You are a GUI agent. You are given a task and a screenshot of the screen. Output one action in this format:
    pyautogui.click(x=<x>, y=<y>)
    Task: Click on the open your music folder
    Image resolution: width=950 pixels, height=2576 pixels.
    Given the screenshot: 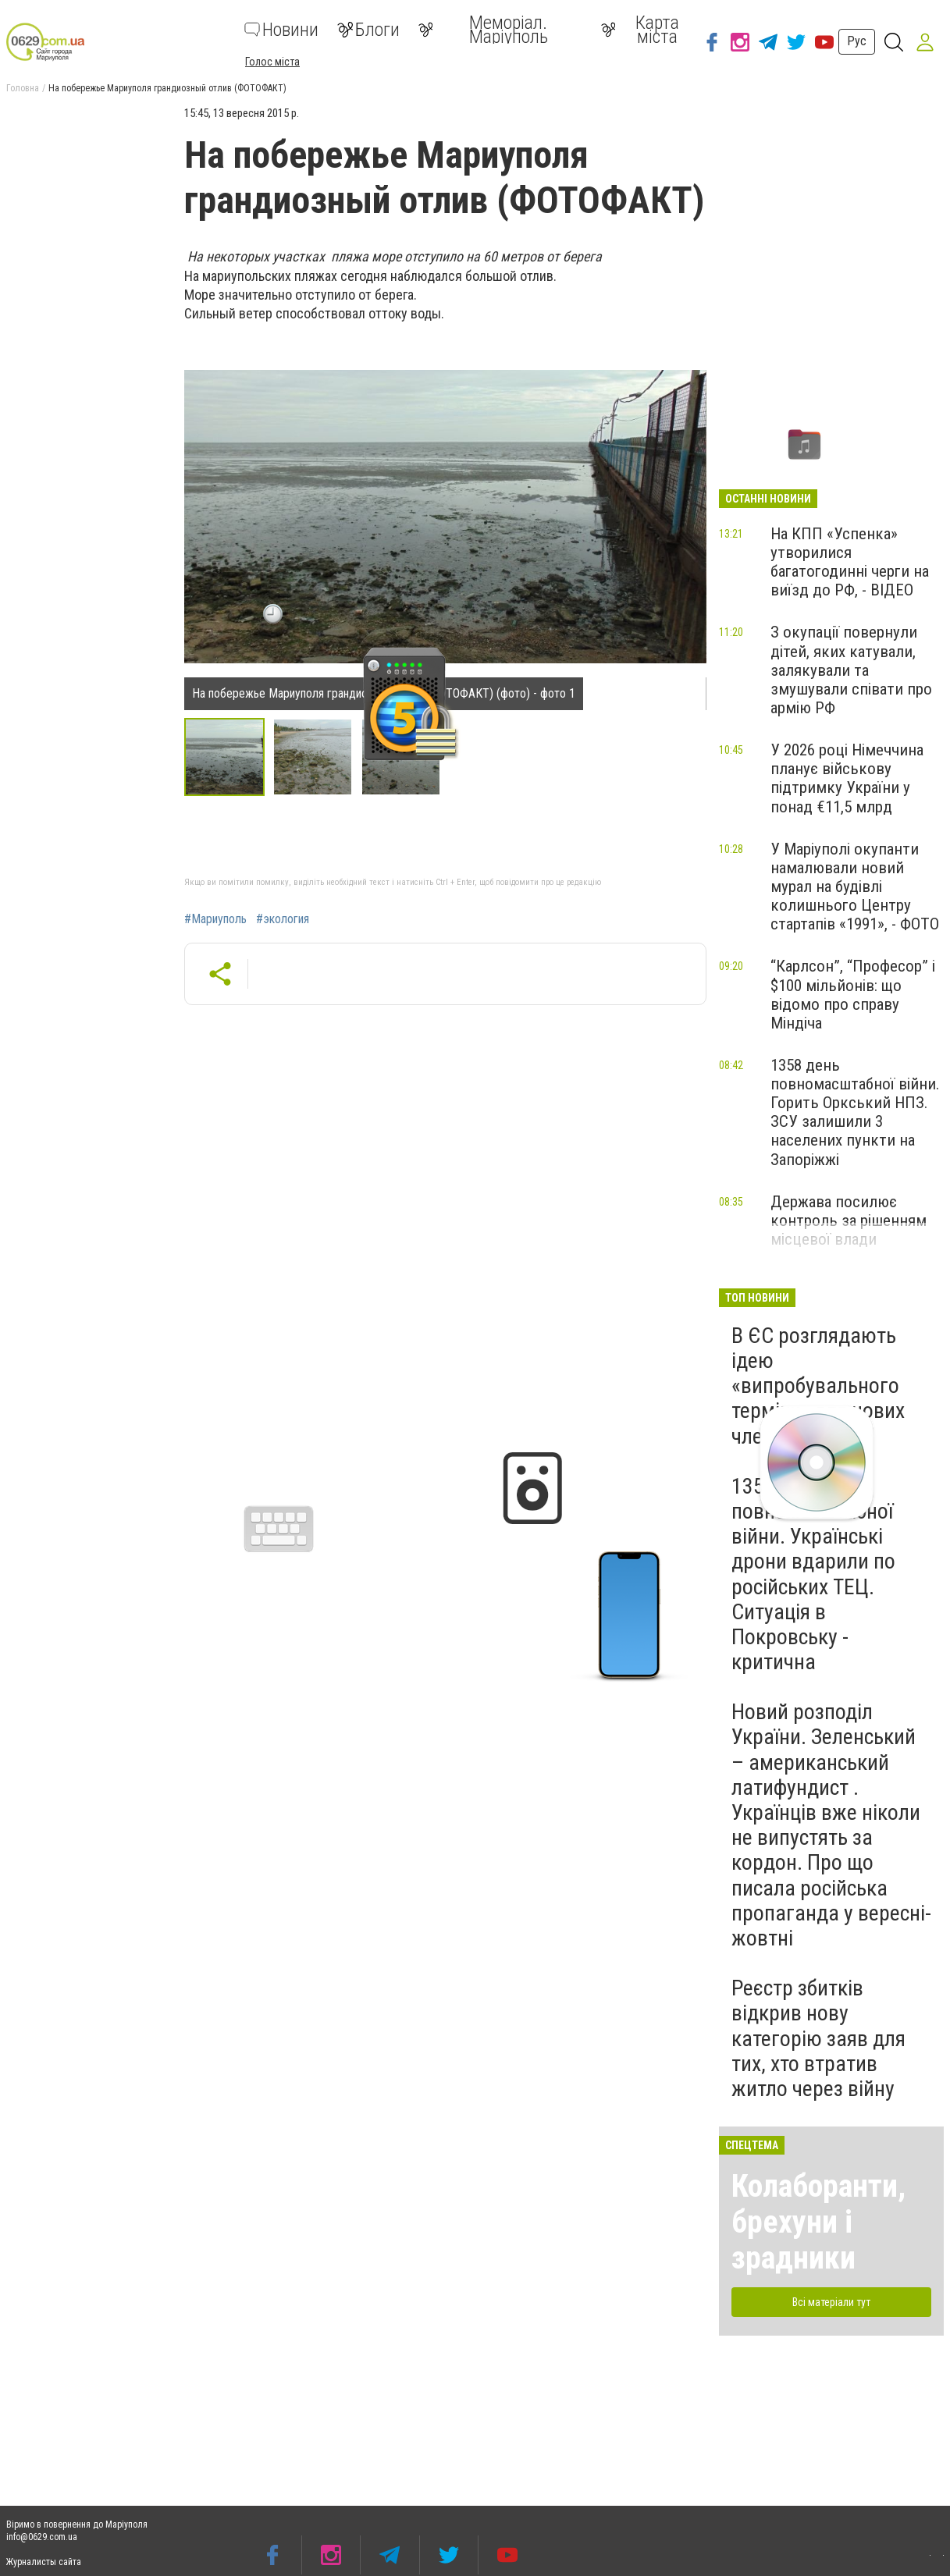 What is the action you would take?
    pyautogui.click(x=804, y=444)
    